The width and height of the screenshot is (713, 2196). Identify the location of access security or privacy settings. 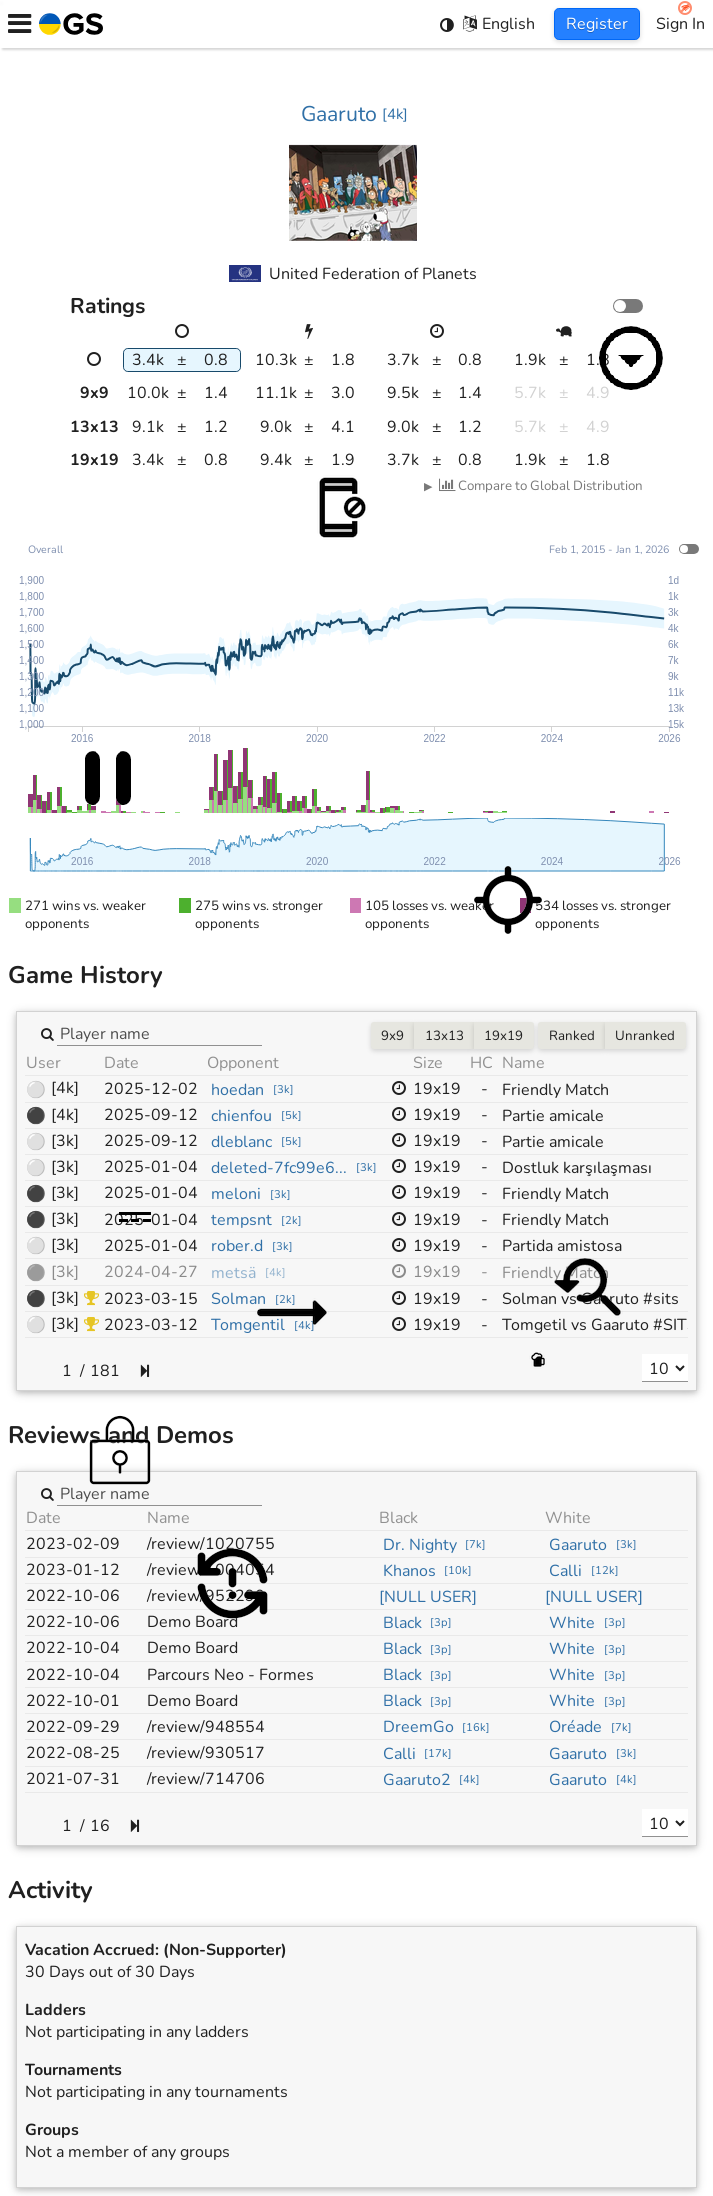
(120, 1454).